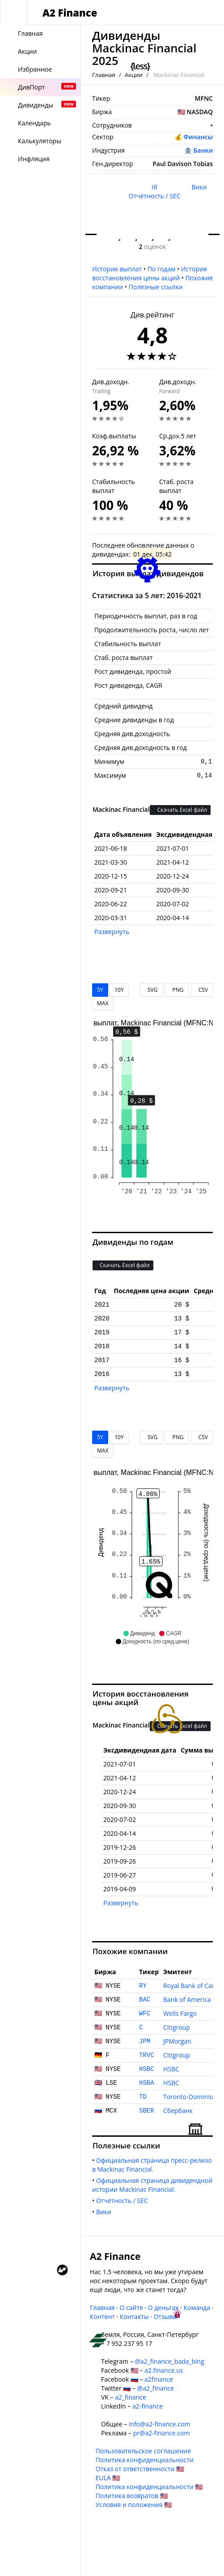 Image resolution: width=224 pixels, height=2576 pixels. Describe the element at coordinates (195, 2129) in the screenshot. I see `access government services` at that location.